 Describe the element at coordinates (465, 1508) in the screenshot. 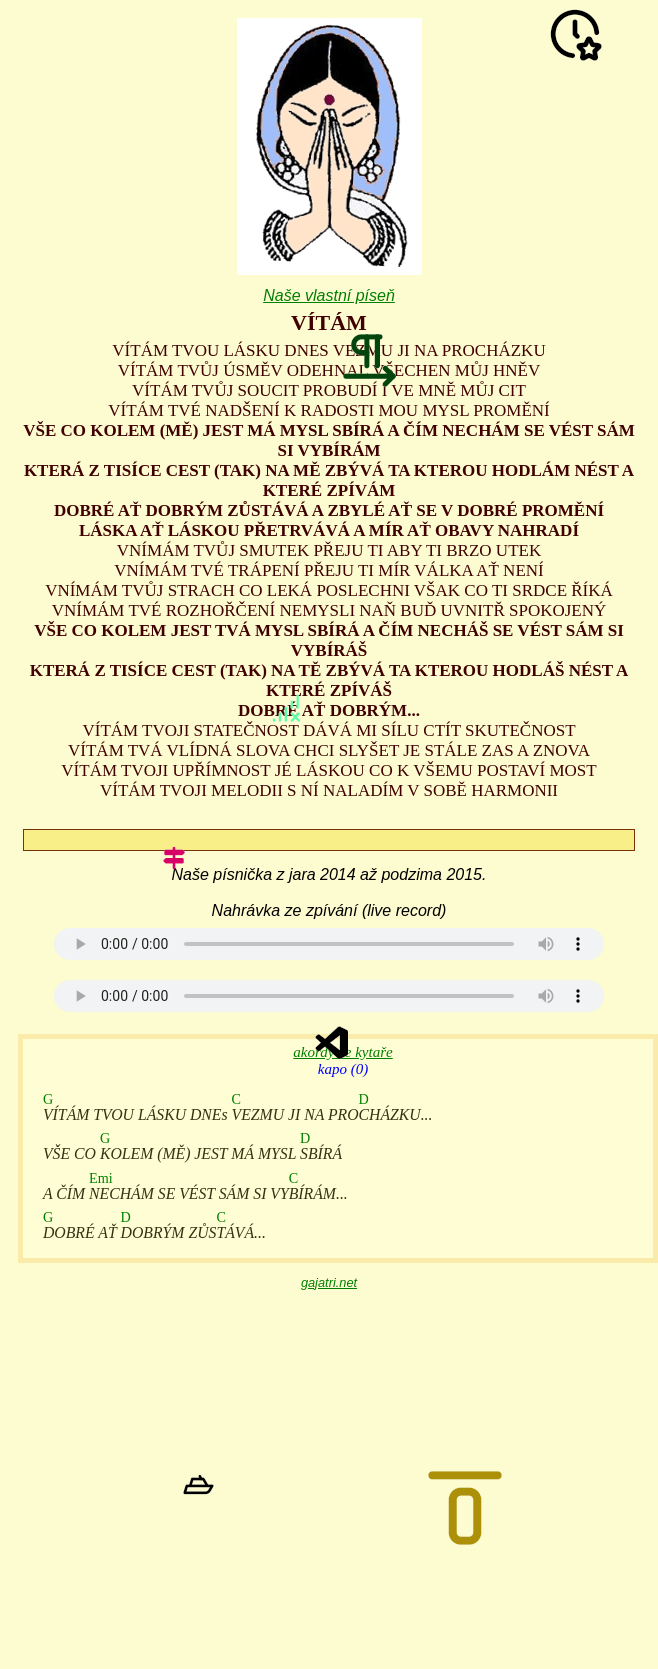

I see `align selected elements to top` at that location.